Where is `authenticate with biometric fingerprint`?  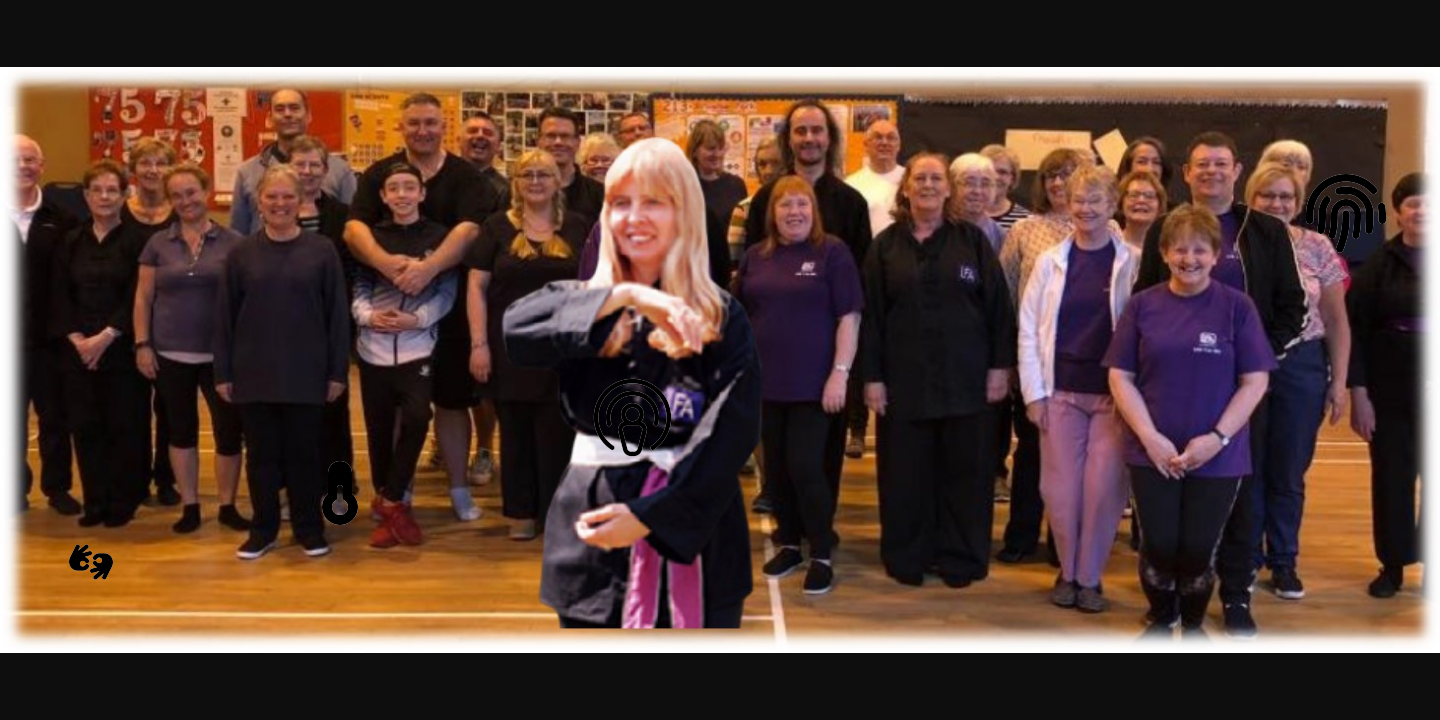
authenticate with biometric fingerprint is located at coordinates (1346, 214).